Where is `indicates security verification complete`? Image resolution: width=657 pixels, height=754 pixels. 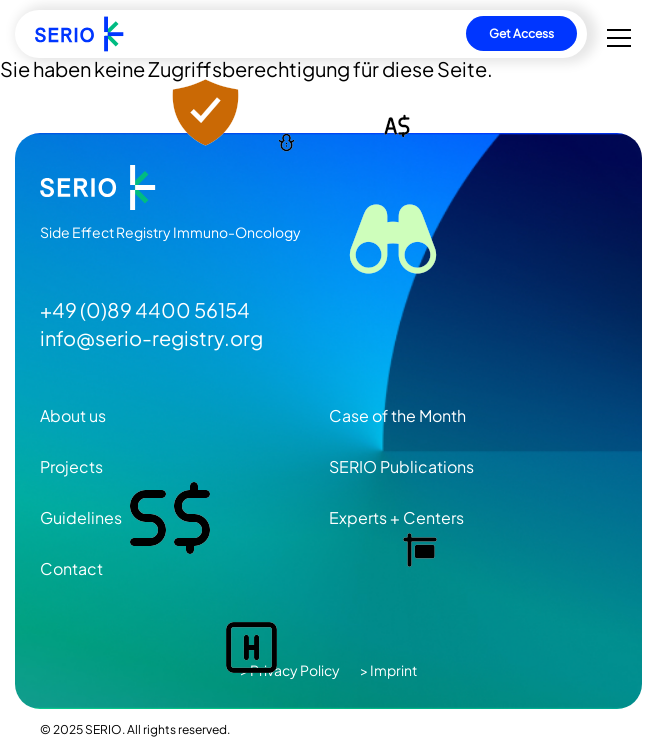 indicates security verification complete is located at coordinates (205, 112).